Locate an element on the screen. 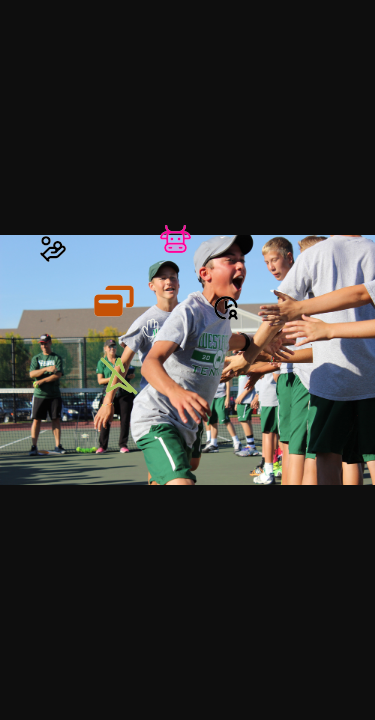 The image size is (375, 720). restore window to previous size is located at coordinates (114, 301).